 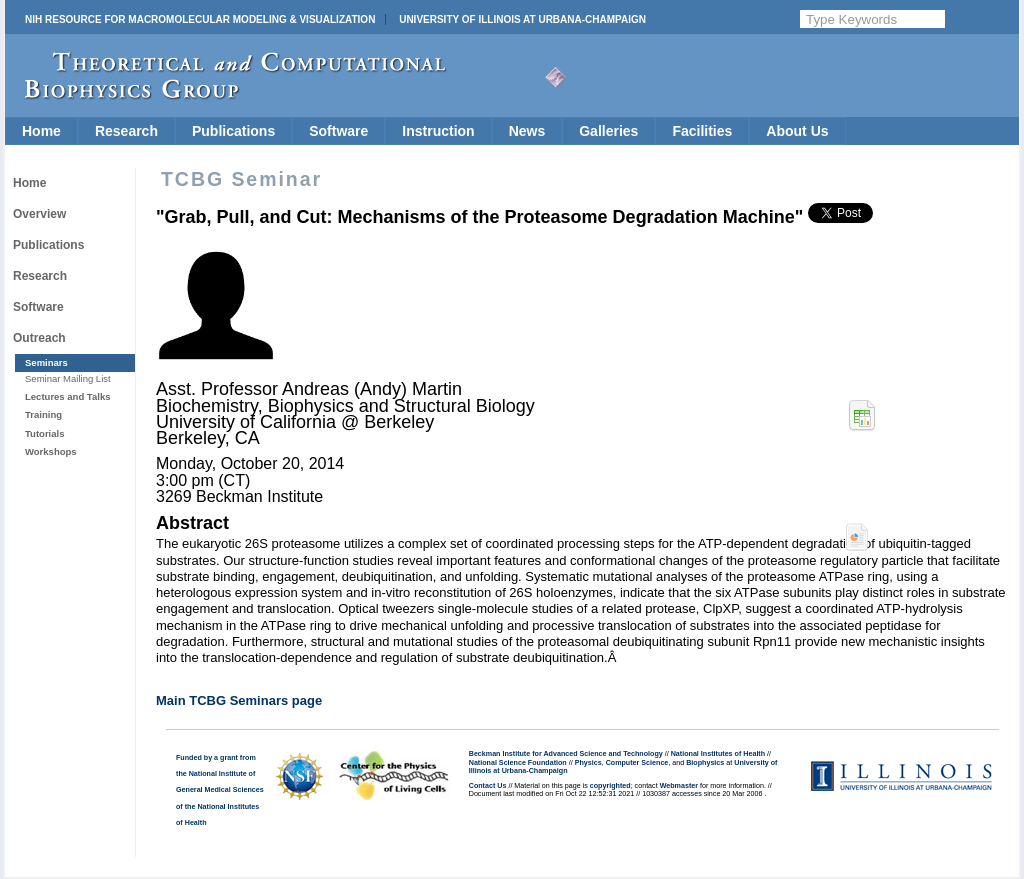 What do you see at coordinates (862, 415) in the screenshot?
I see `open a spreadsheet file` at bounding box center [862, 415].